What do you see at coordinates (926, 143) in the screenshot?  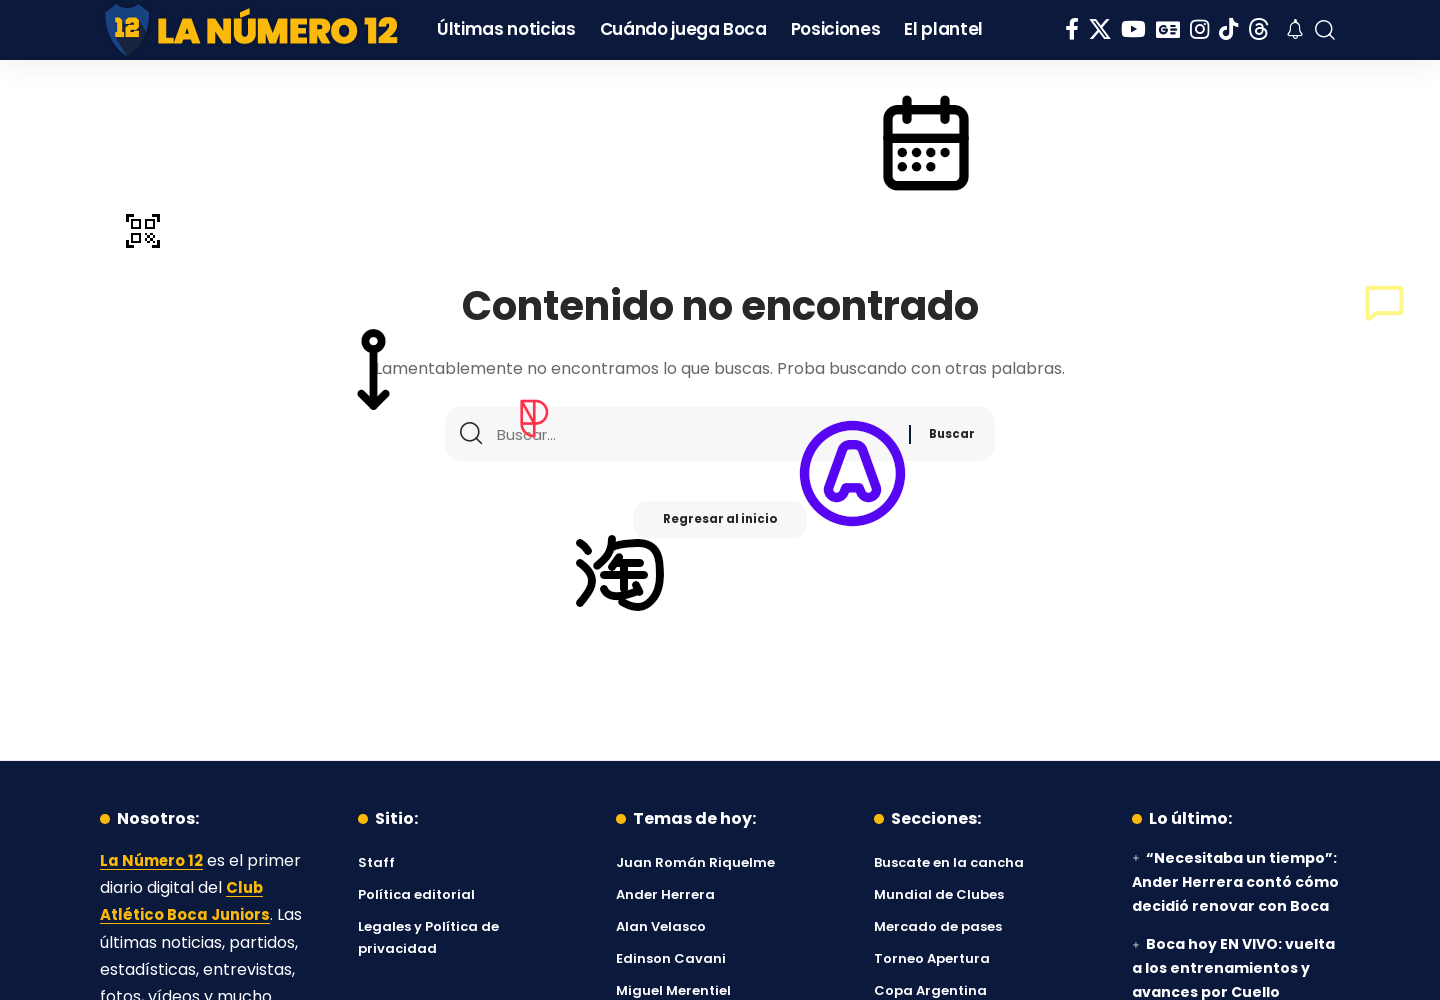 I see `view weekly calendar` at bounding box center [926, 143].